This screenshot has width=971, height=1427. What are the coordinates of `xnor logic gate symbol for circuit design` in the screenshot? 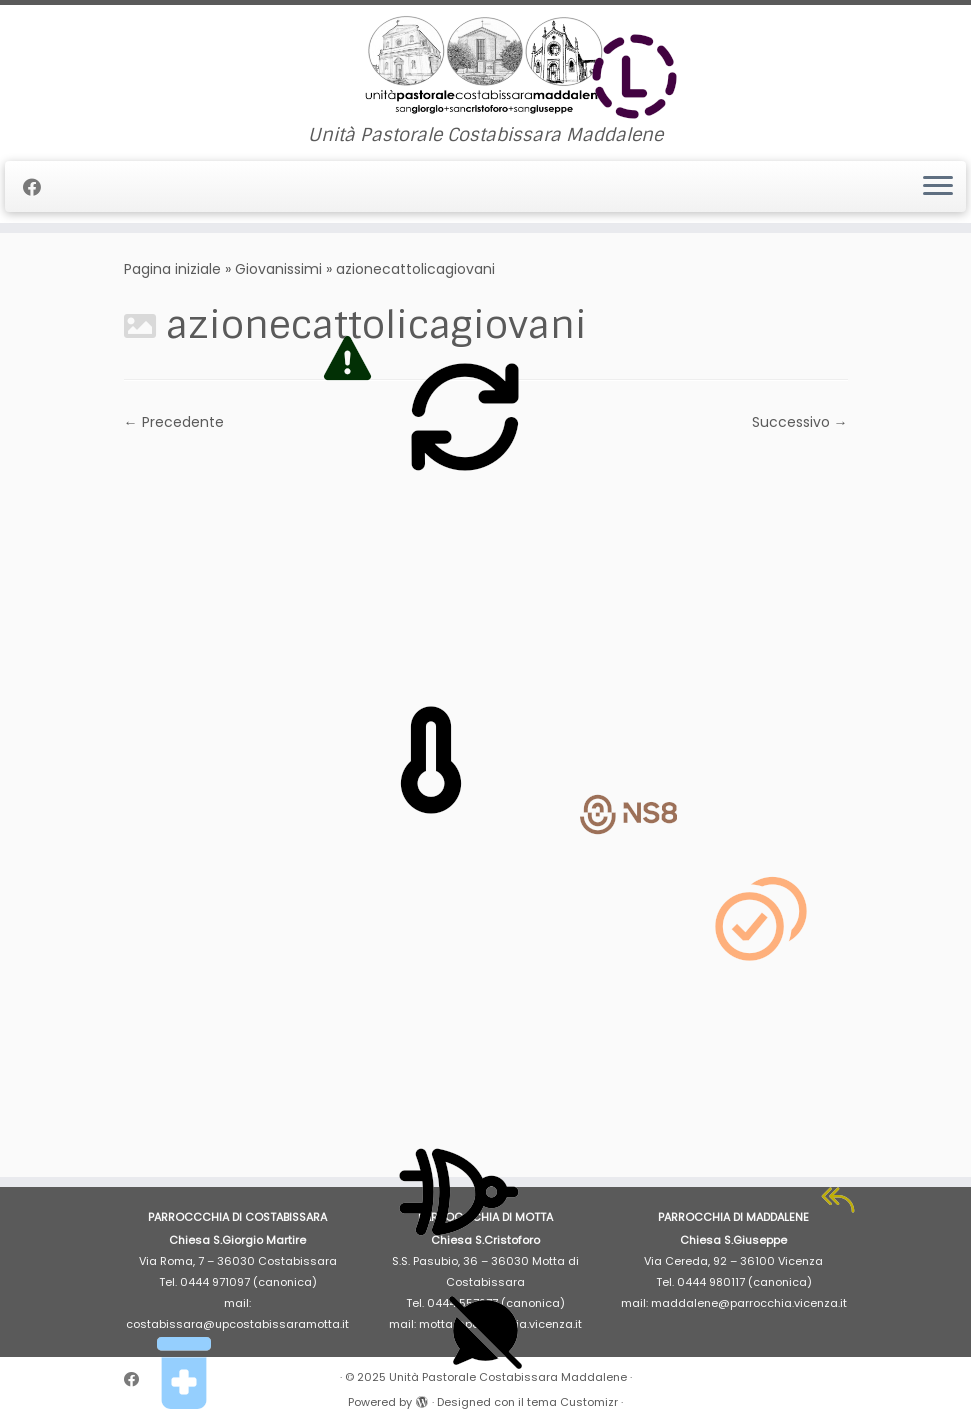 It's located at (459, 1192).